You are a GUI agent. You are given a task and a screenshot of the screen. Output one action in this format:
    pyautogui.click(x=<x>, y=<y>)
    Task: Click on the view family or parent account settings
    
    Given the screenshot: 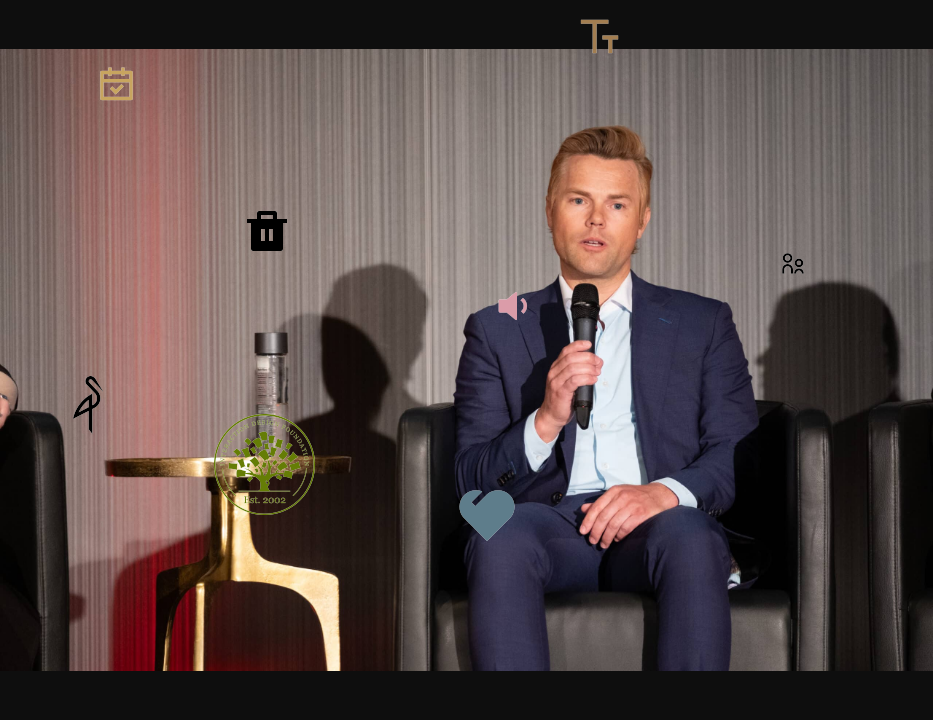 What is the action you would take?
    pyautogui.click(x=793, y=264)
    